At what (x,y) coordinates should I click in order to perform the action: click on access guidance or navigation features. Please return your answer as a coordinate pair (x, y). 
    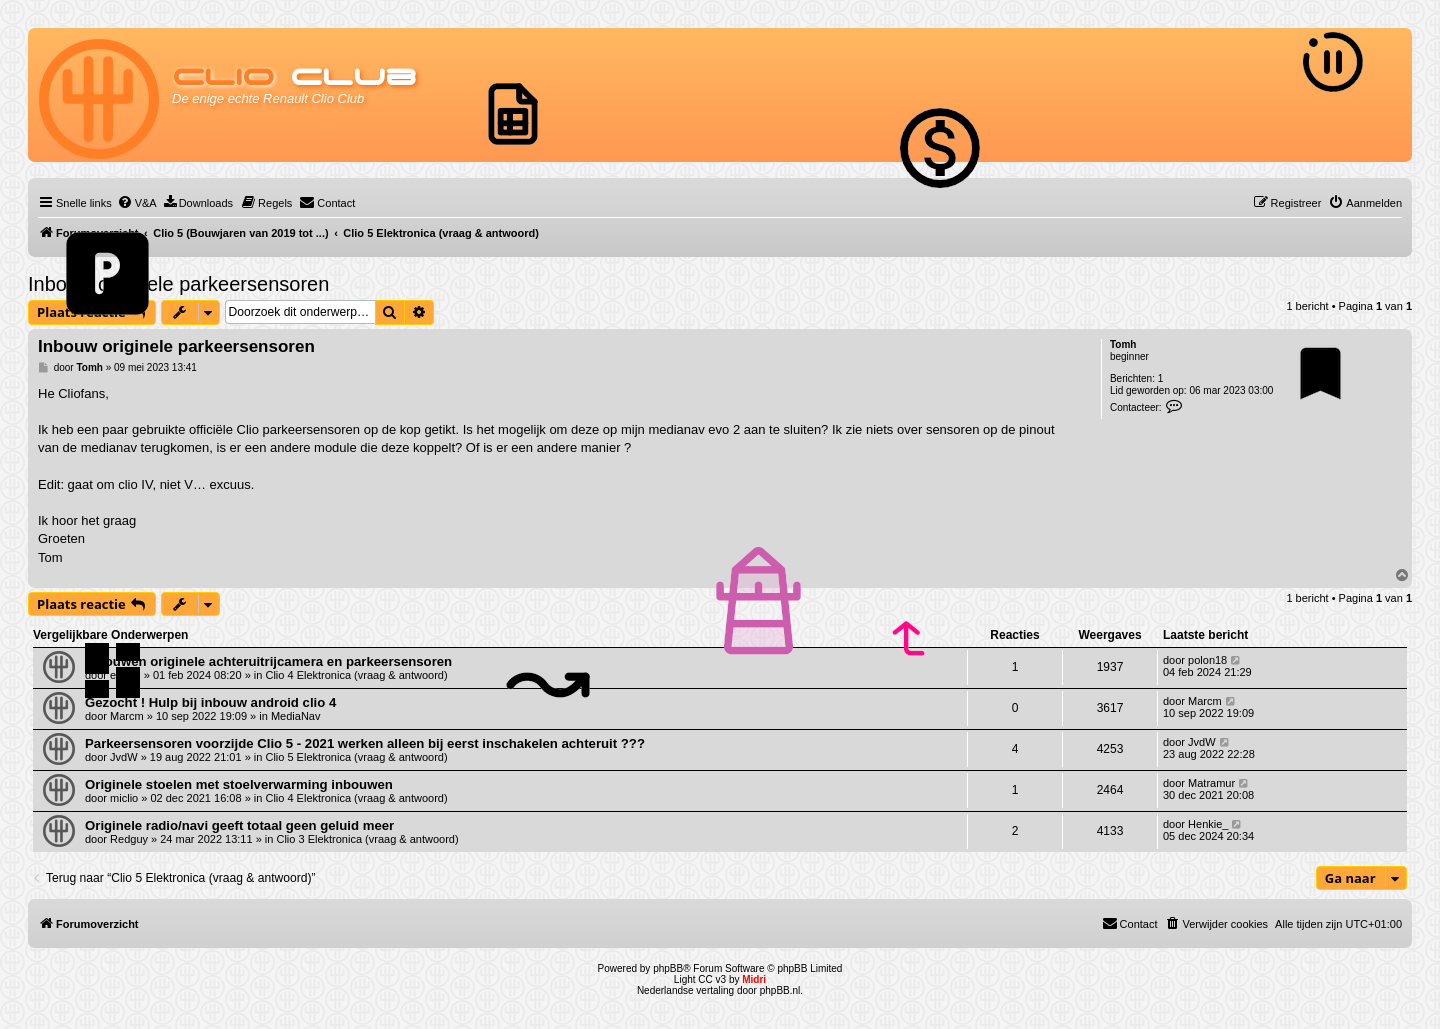
    Looking at the image, I should click on (758, 604).